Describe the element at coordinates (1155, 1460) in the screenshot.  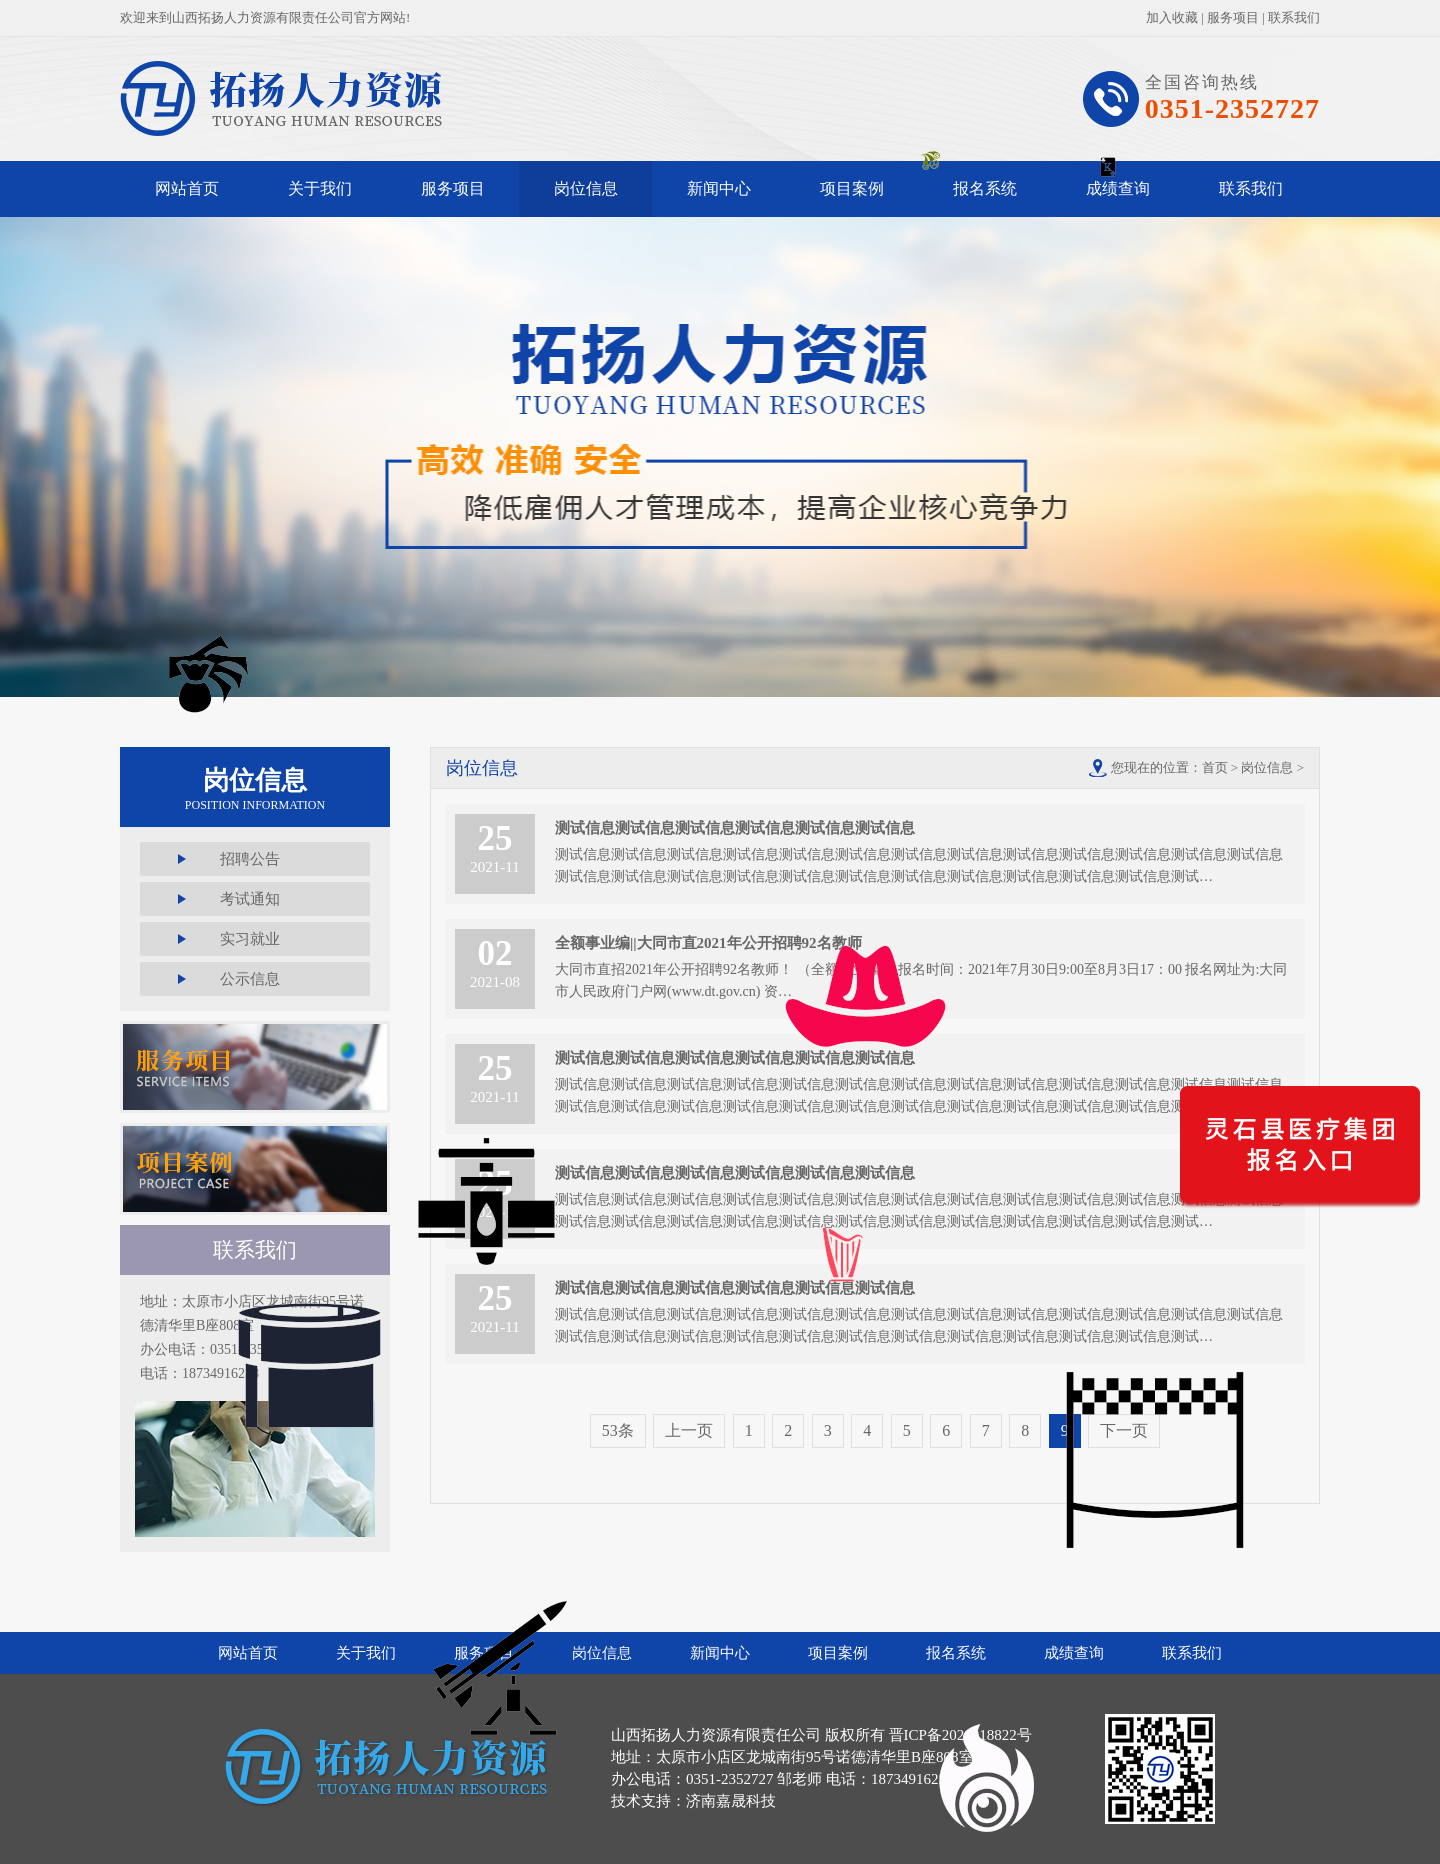
I see `indicates race or level completion` at that location.